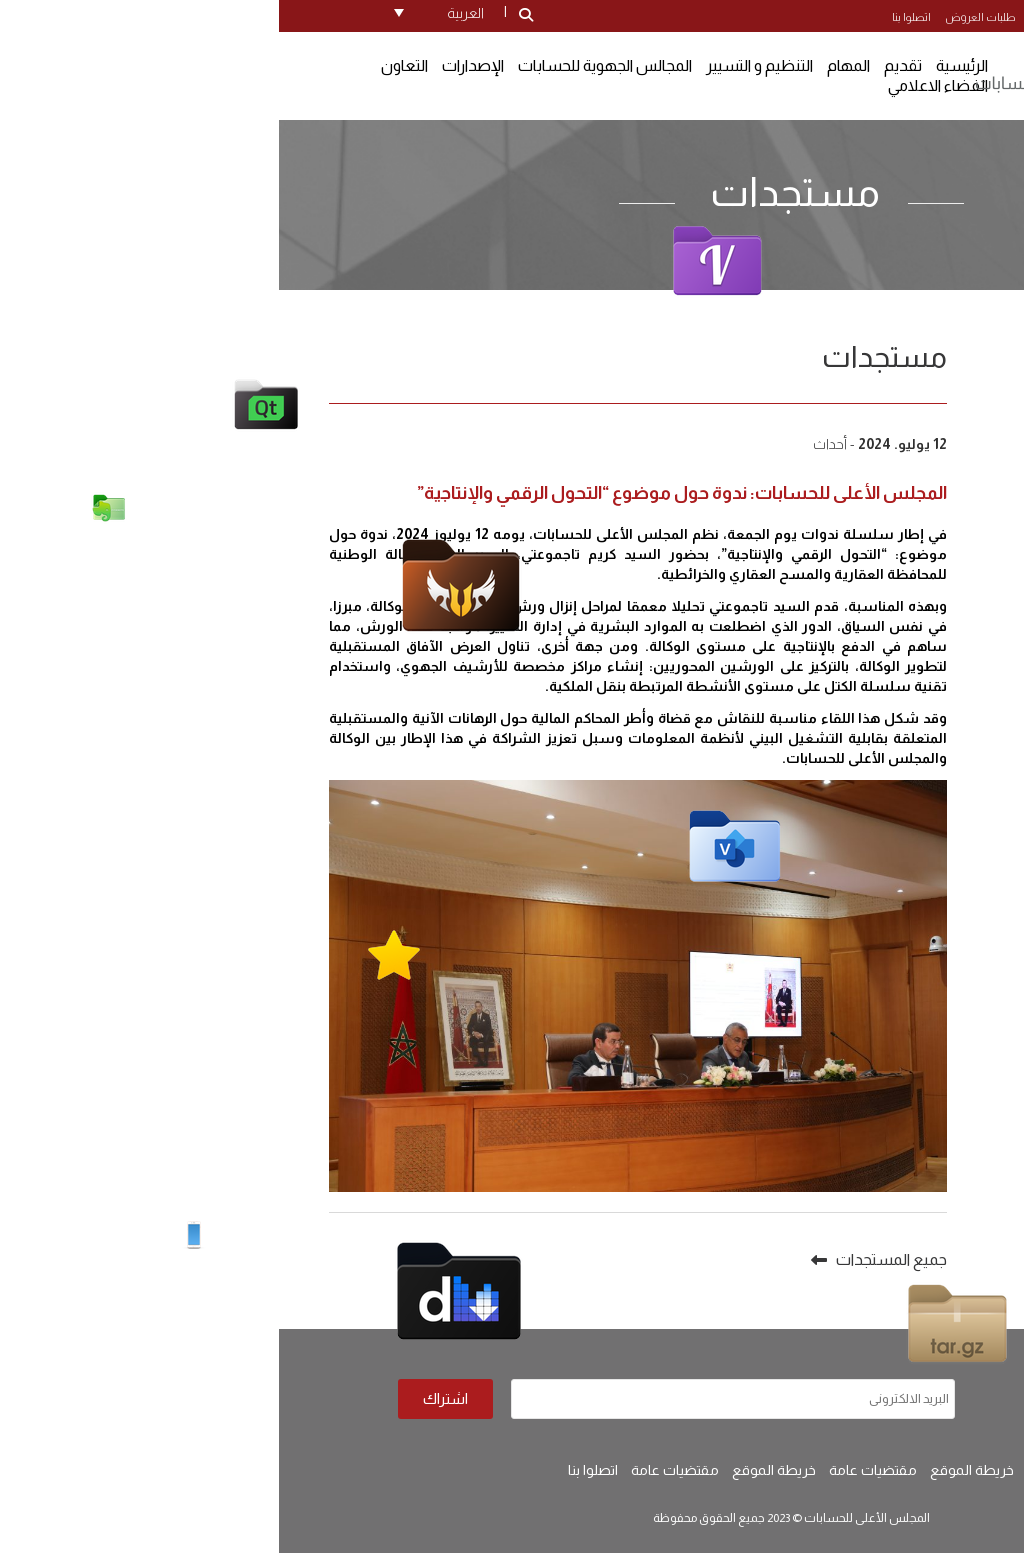  I want to click on open asus tuf gaming files folder, so click(460, 588).